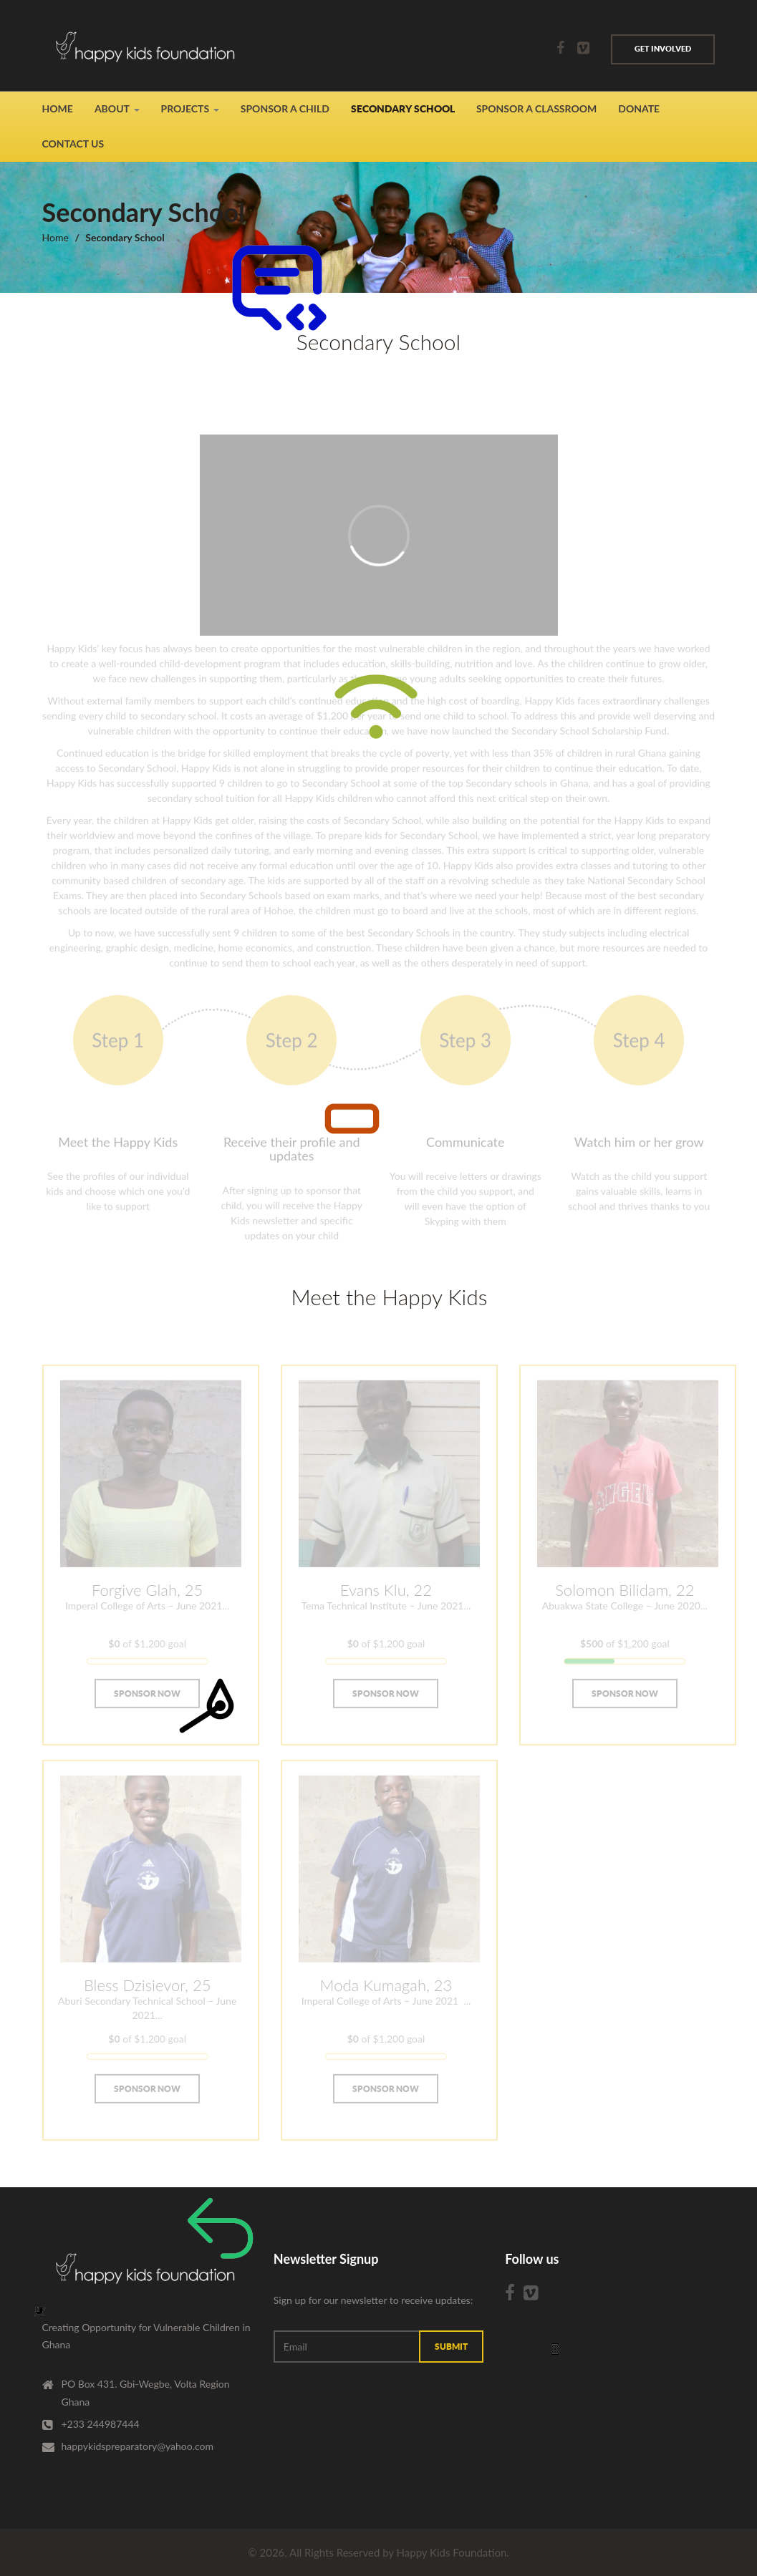 This screenshot has width=757, height=2576. I want to click on undo the last action, so click(220, 2230).